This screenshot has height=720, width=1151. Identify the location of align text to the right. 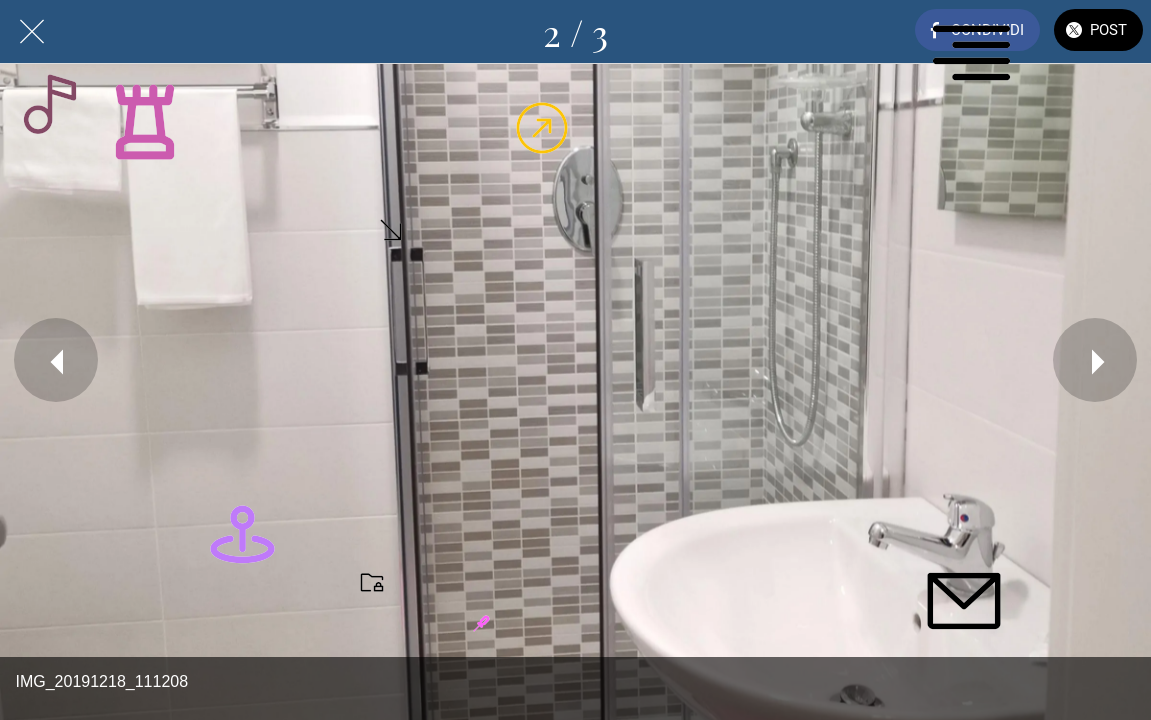
(971, 54).